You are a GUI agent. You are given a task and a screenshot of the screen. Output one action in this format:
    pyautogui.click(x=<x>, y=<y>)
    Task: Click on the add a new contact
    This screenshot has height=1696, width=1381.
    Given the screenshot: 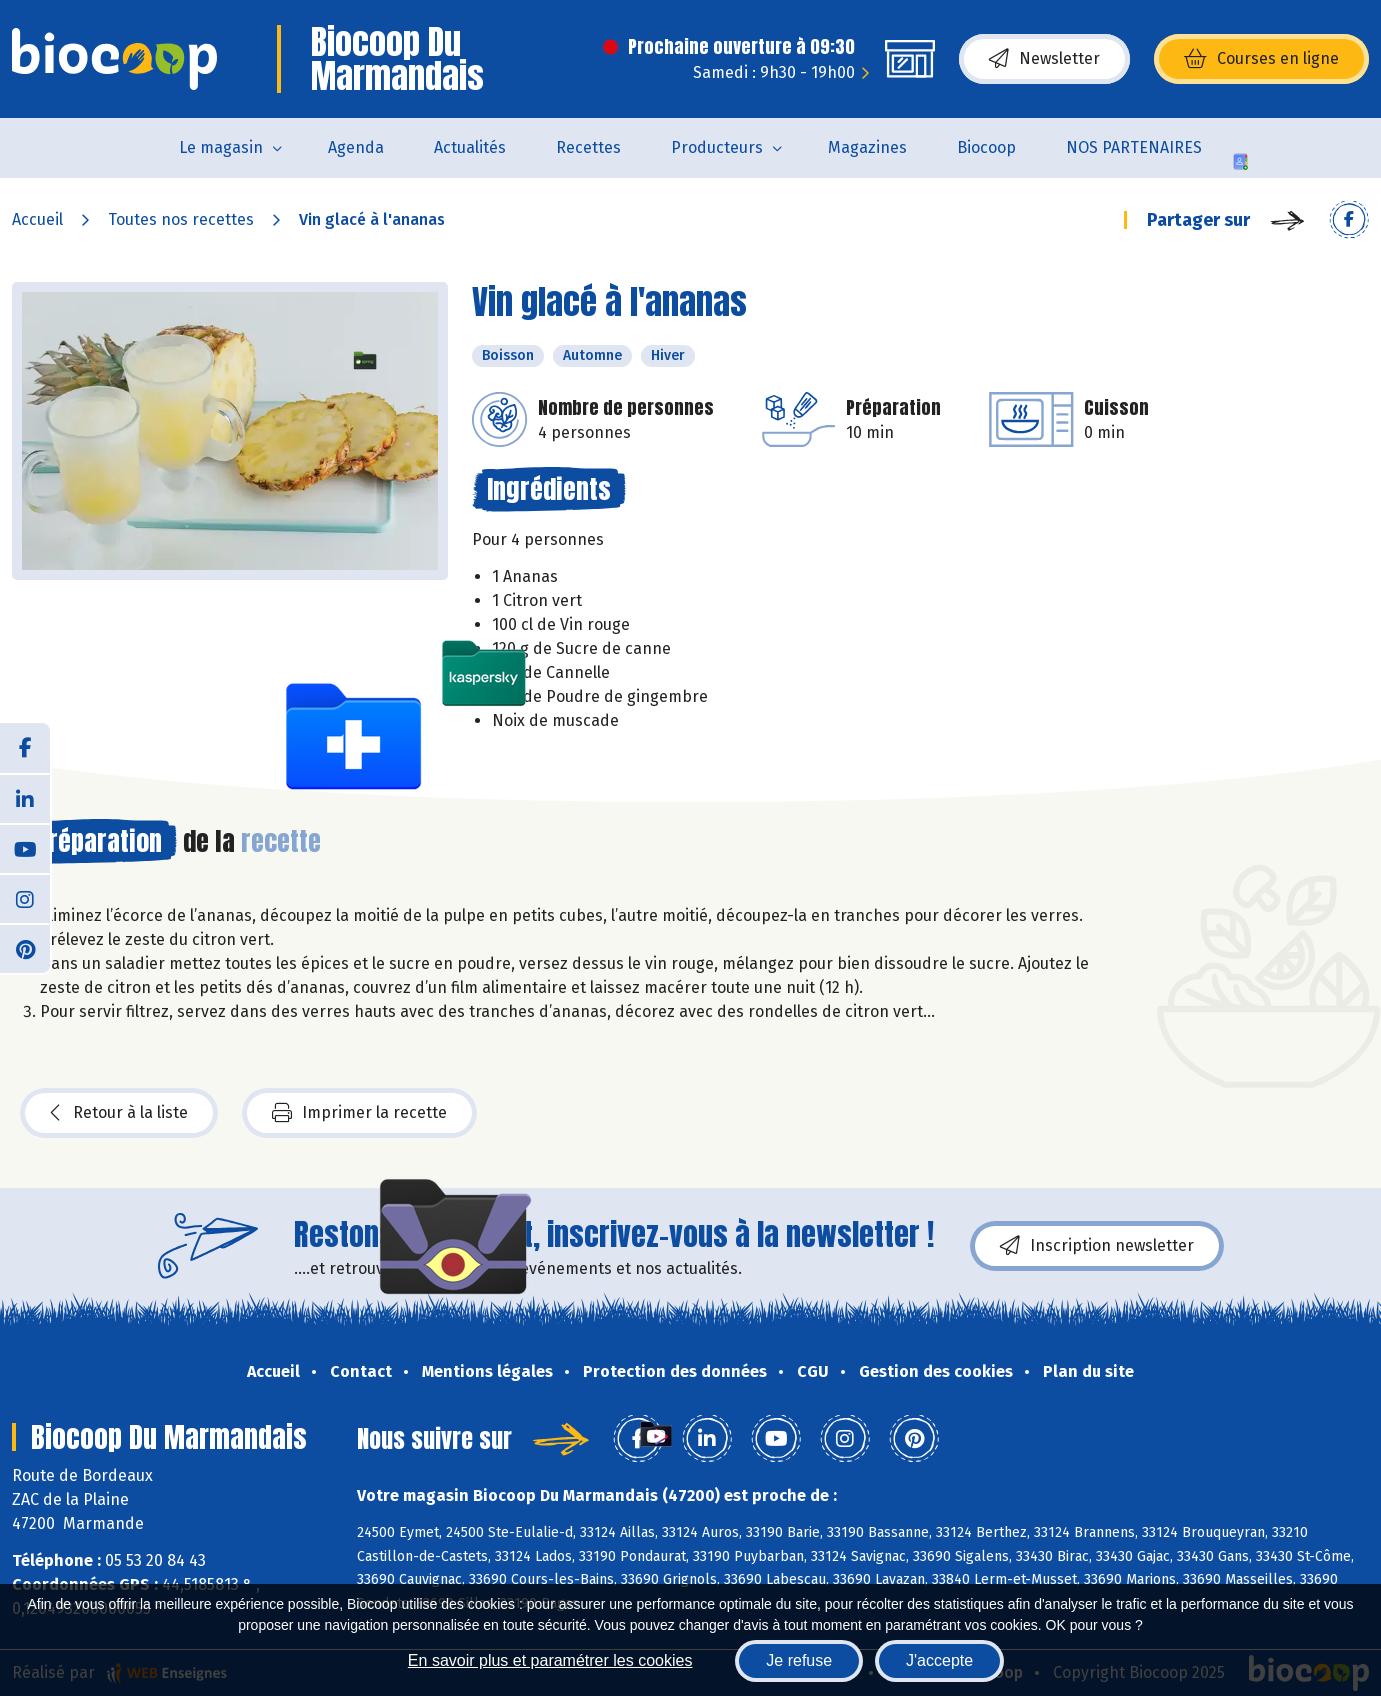 What is the action you would take?
    pyautogui.click(x=1240, y=161)
    